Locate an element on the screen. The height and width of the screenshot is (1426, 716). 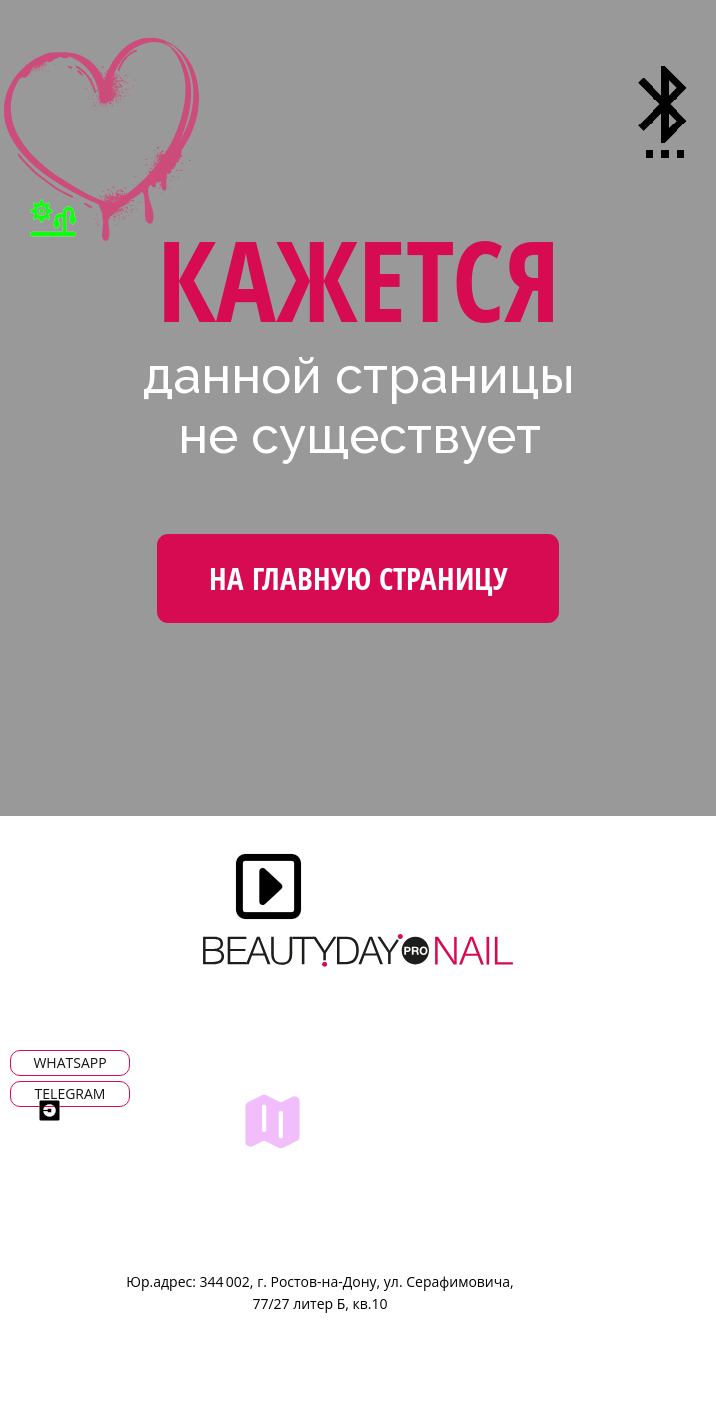
play media or start video is located at coordinates (268, 886).